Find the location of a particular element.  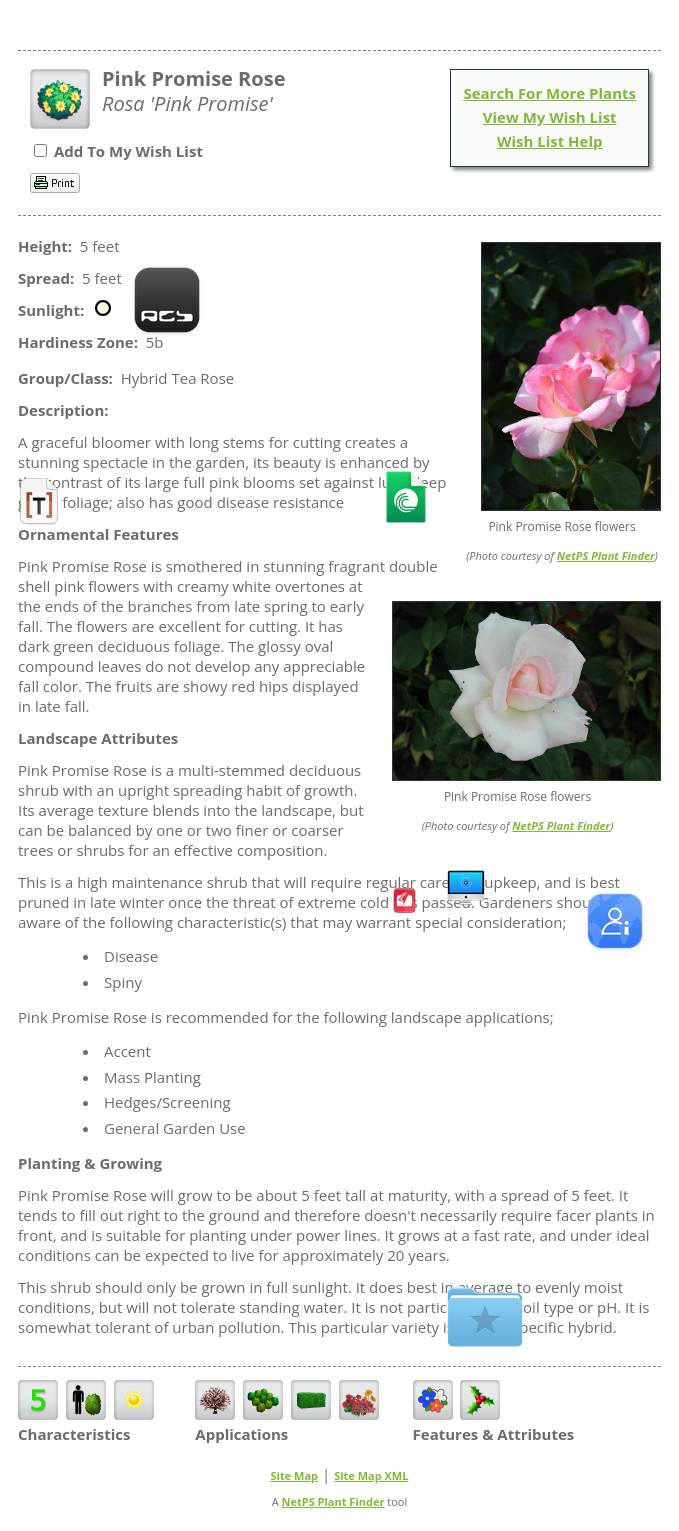

manage connected online accounts is located at coordinates (615, 922).